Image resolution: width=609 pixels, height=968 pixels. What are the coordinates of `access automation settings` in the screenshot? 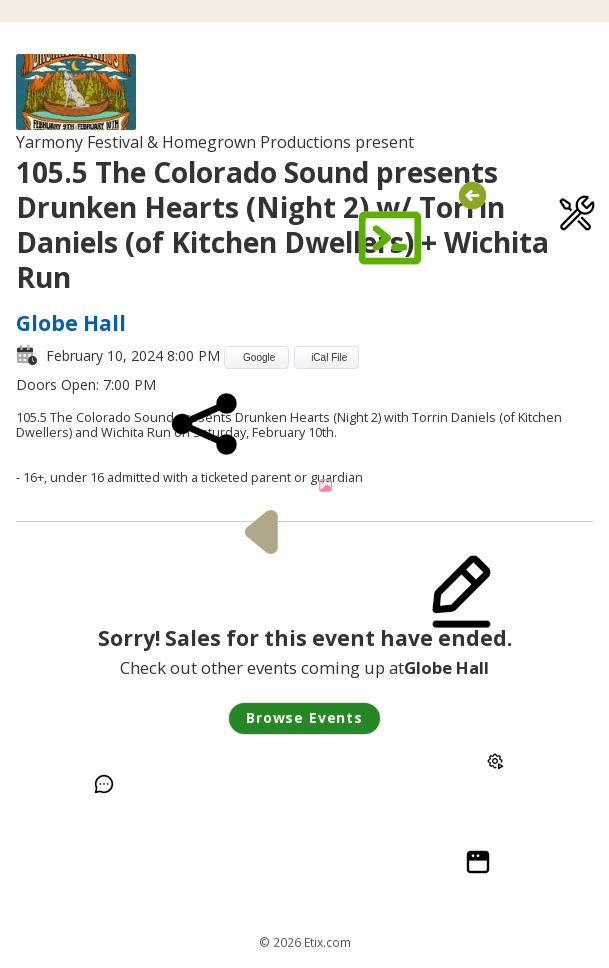 It's located at (495, 761).